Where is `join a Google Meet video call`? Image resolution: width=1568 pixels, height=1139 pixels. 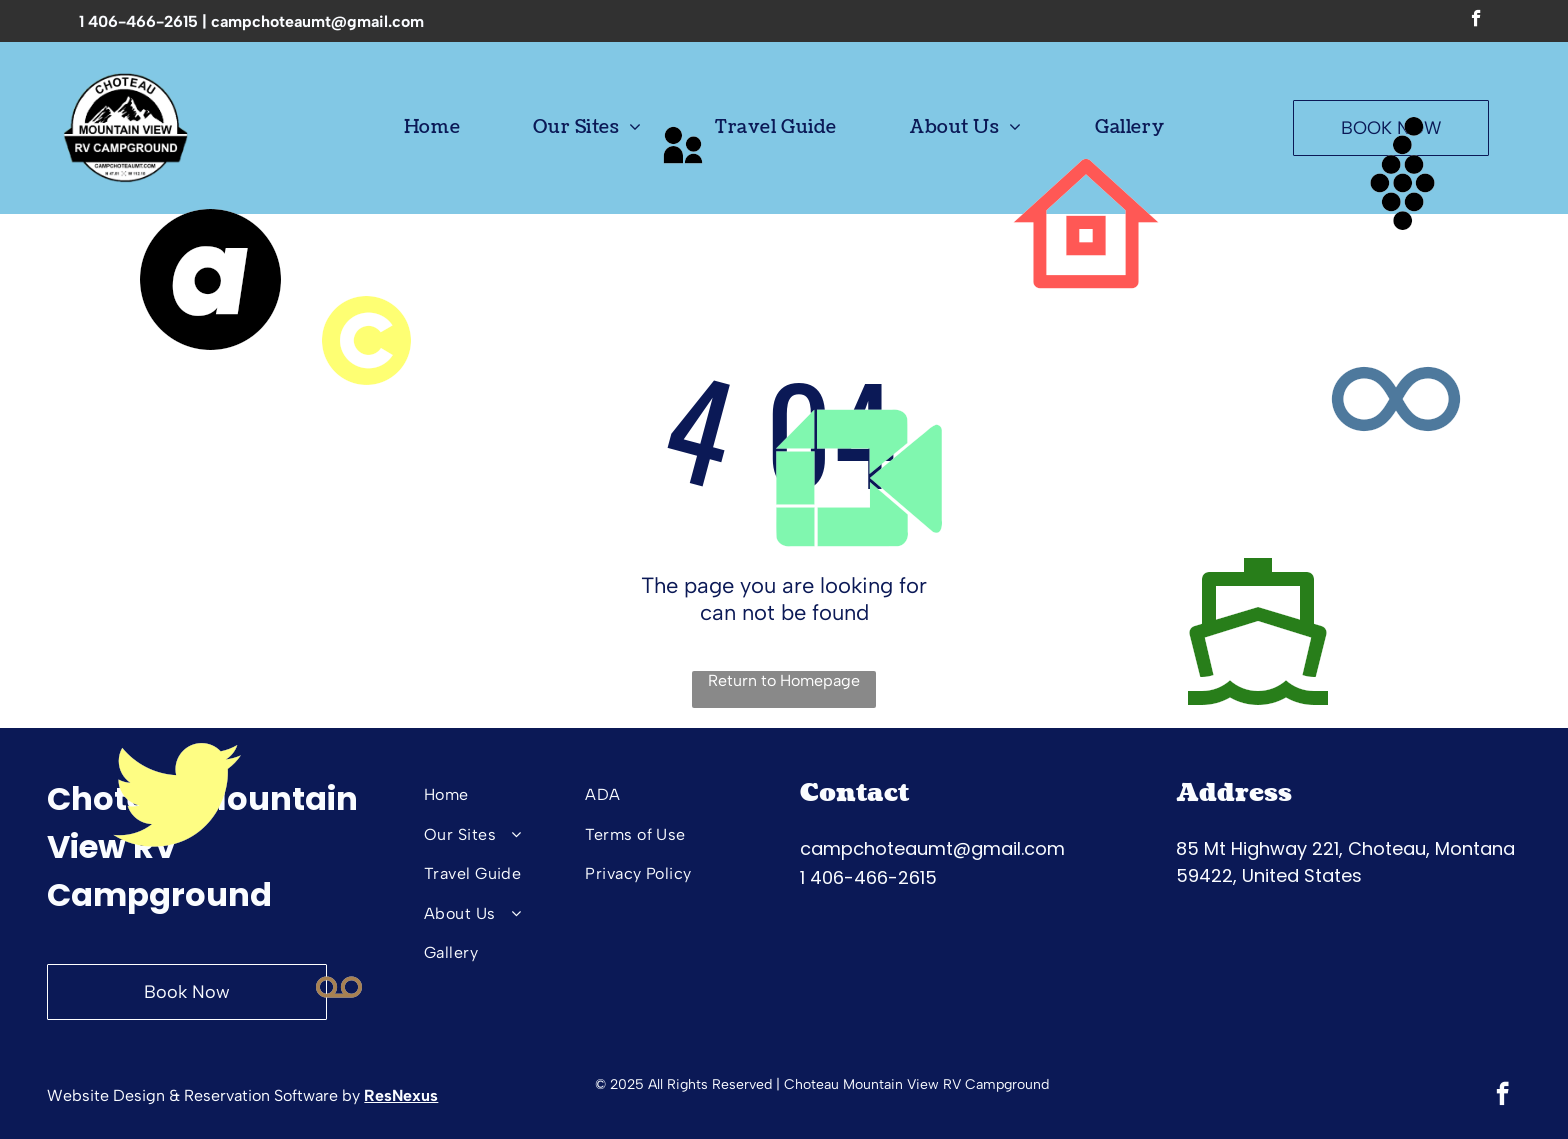
join a Google Meet video call is located at coordinates (859, 478).